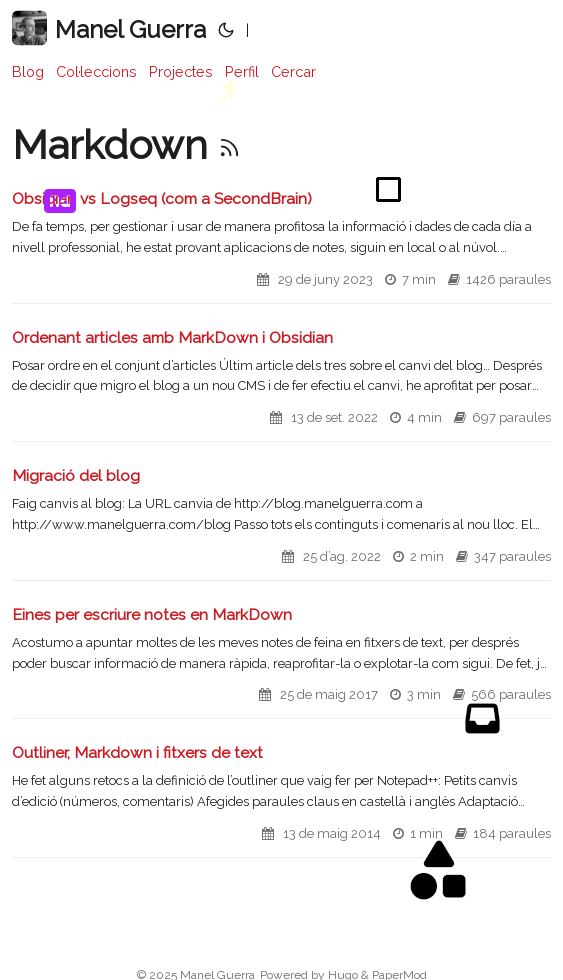 This screenshot has width=563, height=980. What do you see at coordinates (229, 89) in the screenshot?
I see `start a running or jogging workout` at bounding box center [229, 89].